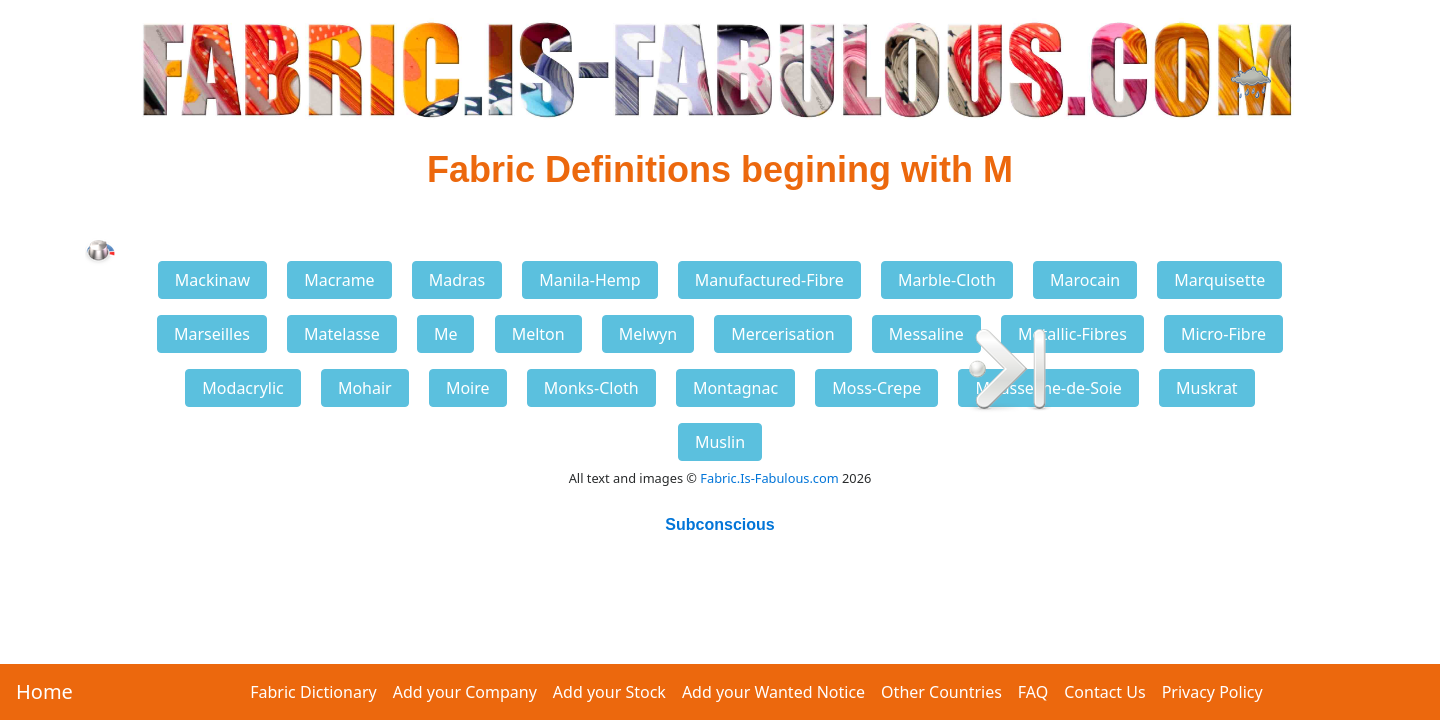  Describe the element at coordinates (1009, 369) in the screenshot. I see `skip to the last item in a list or sequence` at that location.